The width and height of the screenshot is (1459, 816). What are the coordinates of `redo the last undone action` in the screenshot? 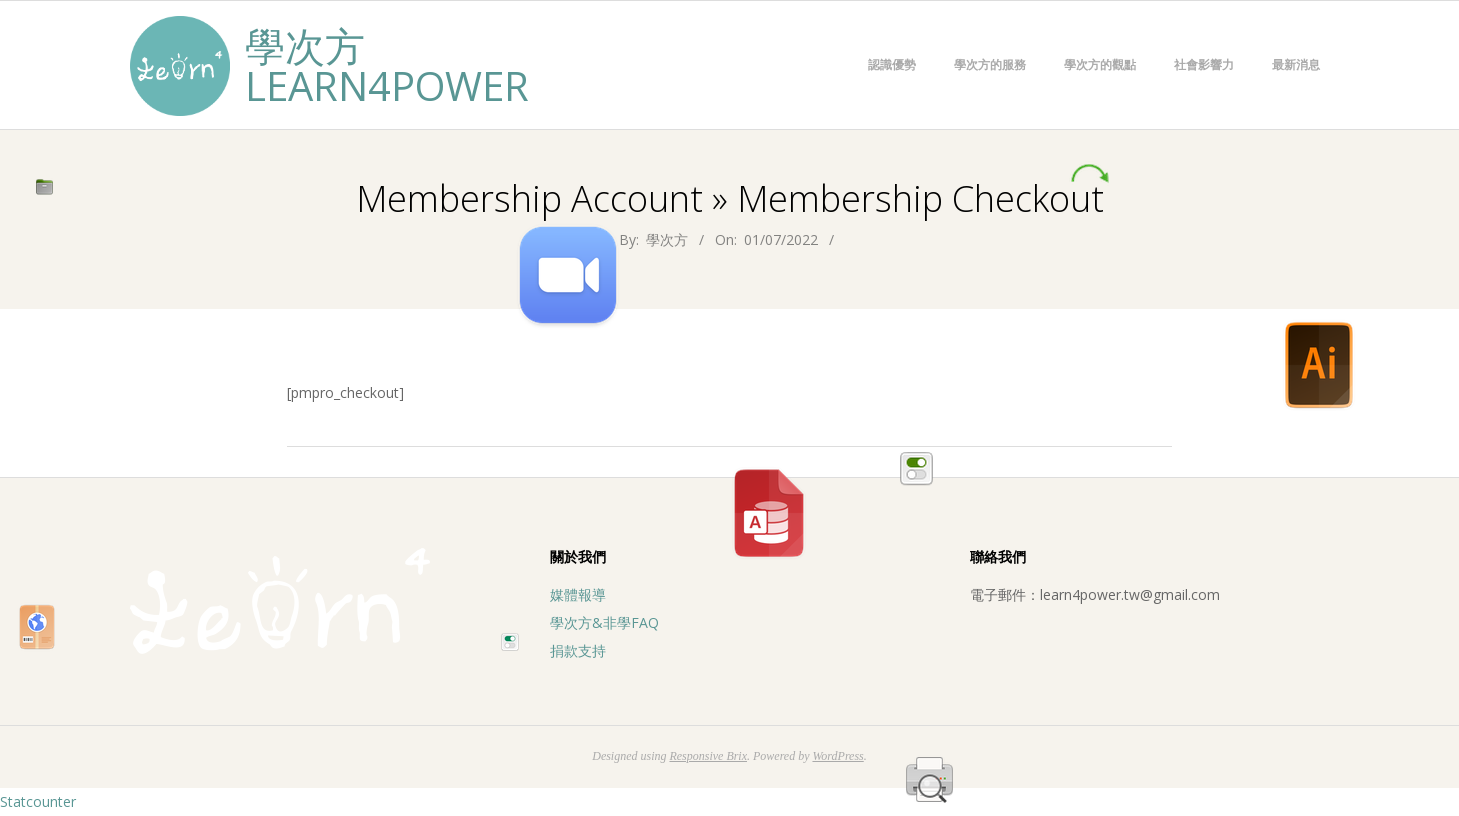 It's located at (1089, 173).